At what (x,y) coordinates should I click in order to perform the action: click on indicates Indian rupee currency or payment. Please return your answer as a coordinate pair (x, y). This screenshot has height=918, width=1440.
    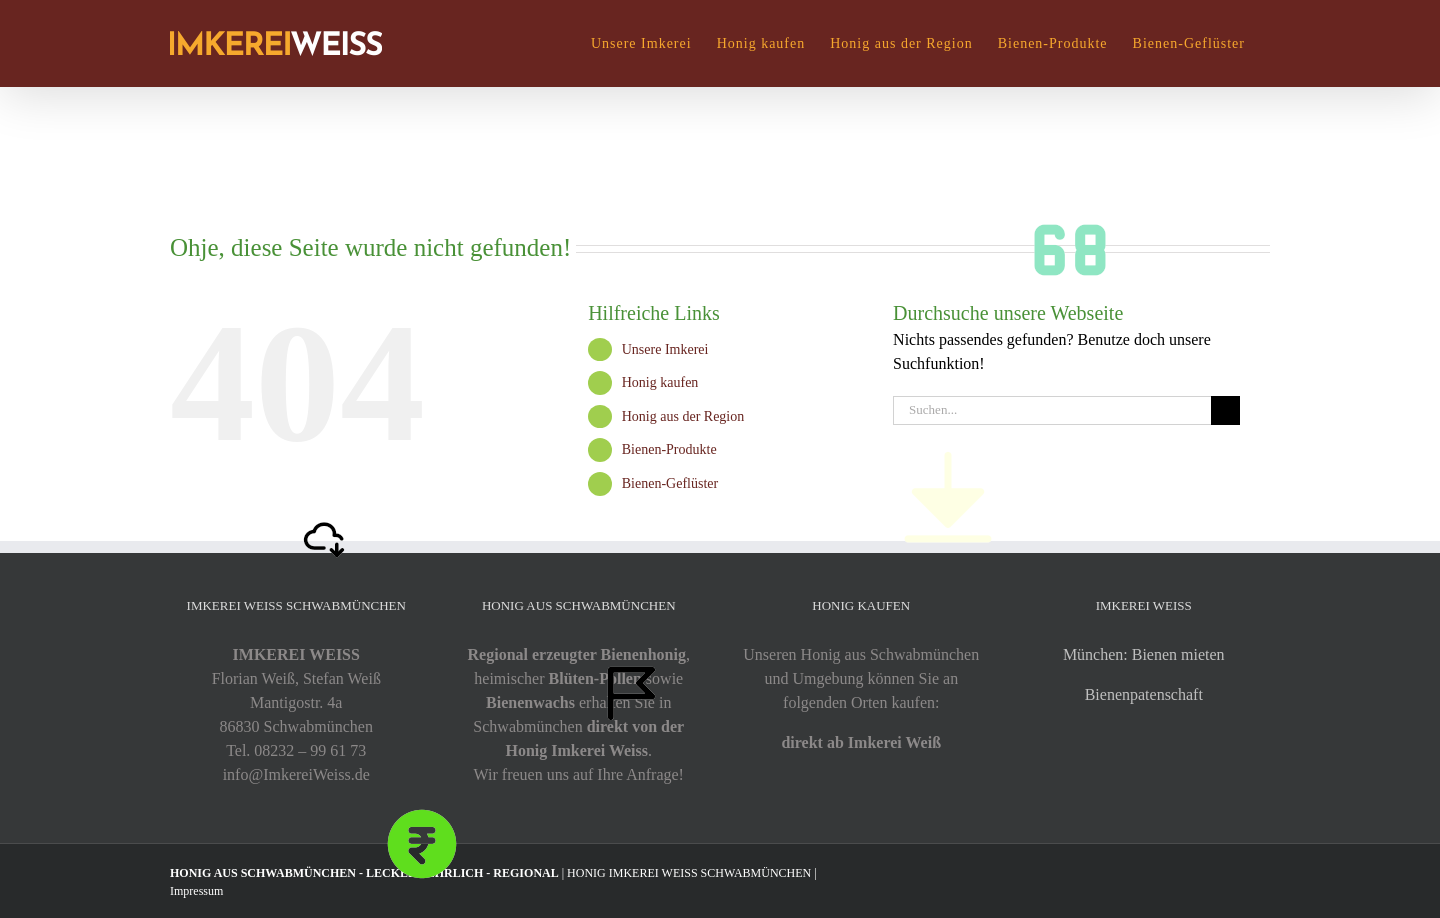
    Looking at the image, I should click on (422, 844).